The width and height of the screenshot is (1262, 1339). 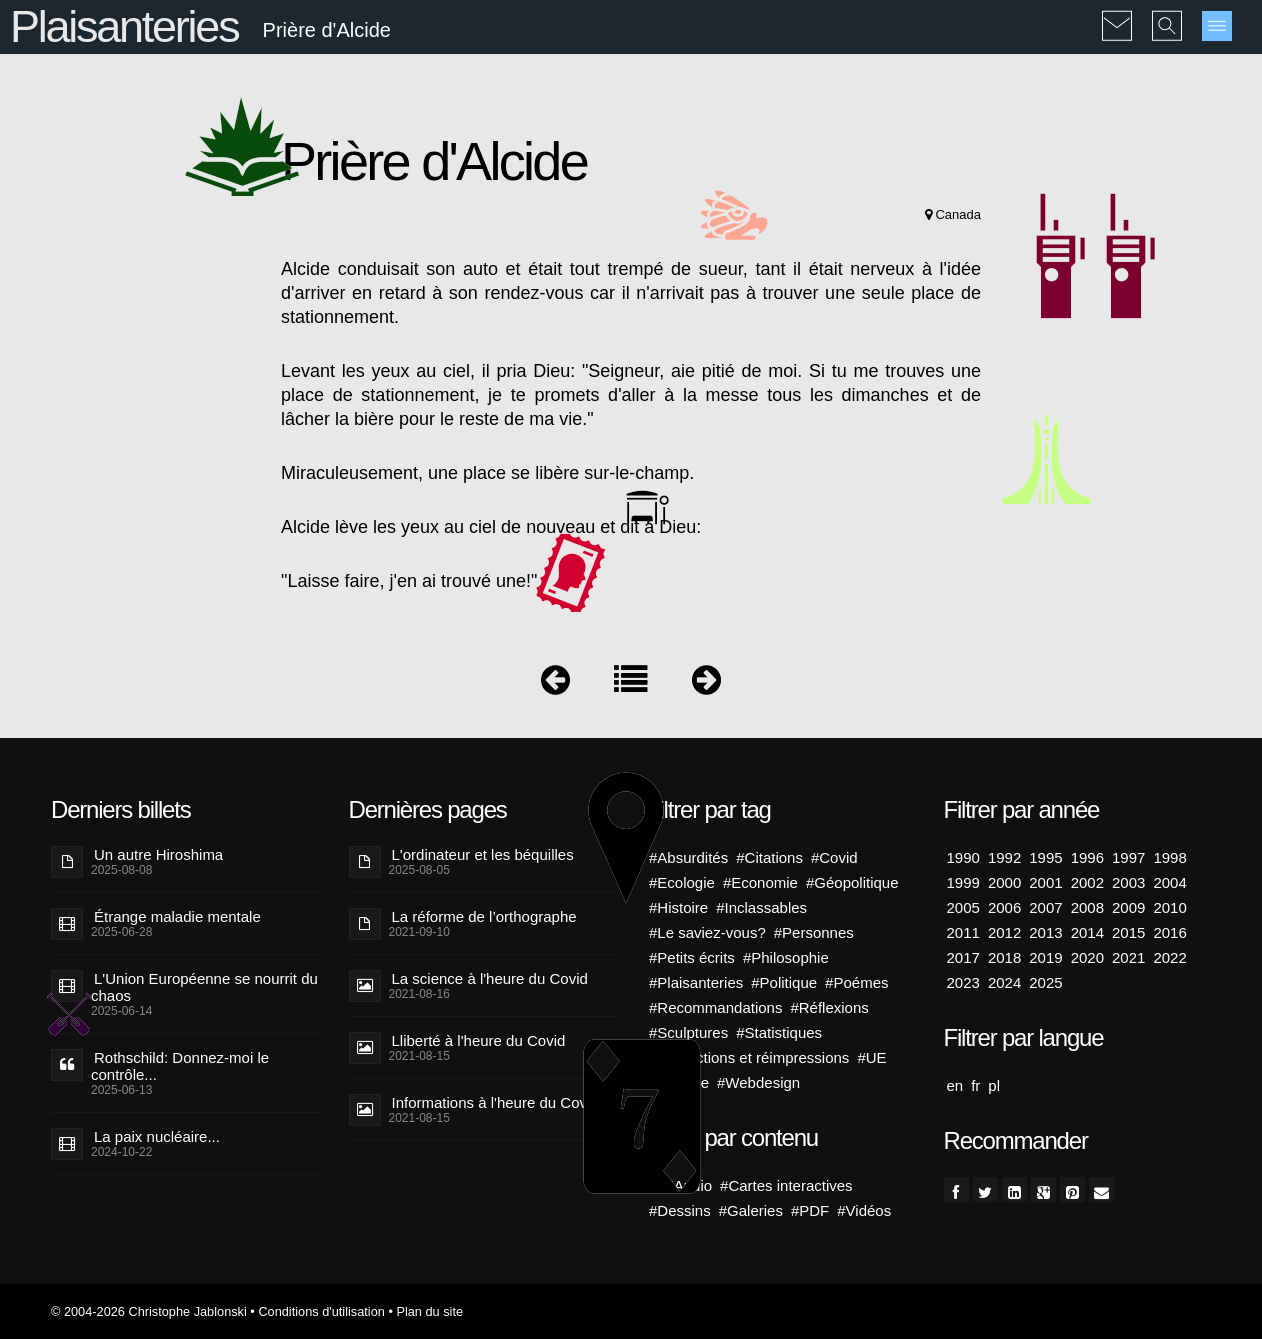 What do you see at coordinates (647, 507) in the screenshot?
I see `view nearby bus stops` at bounding box center [647, 507].